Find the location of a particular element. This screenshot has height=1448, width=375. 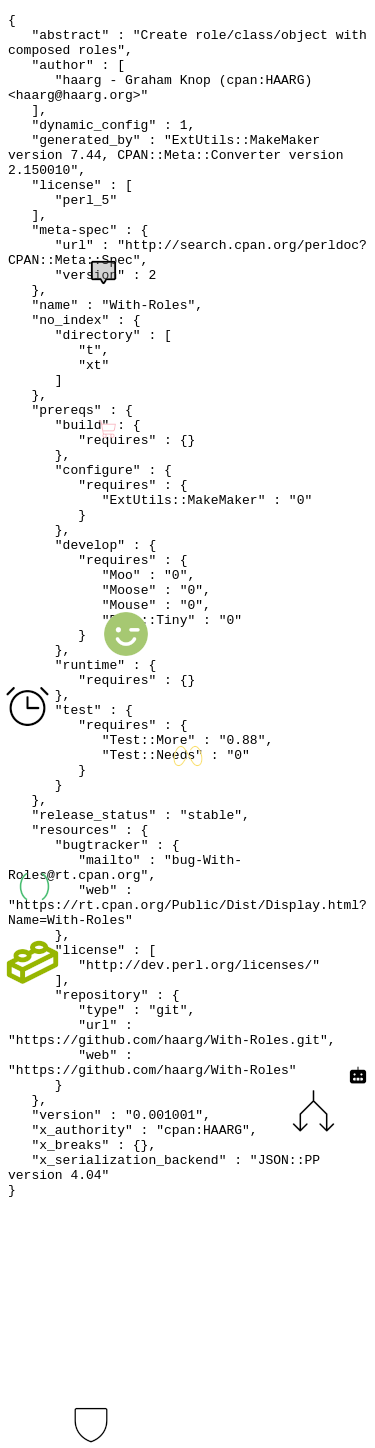

access building blocks or modular components is located at coordinates (32, 961).